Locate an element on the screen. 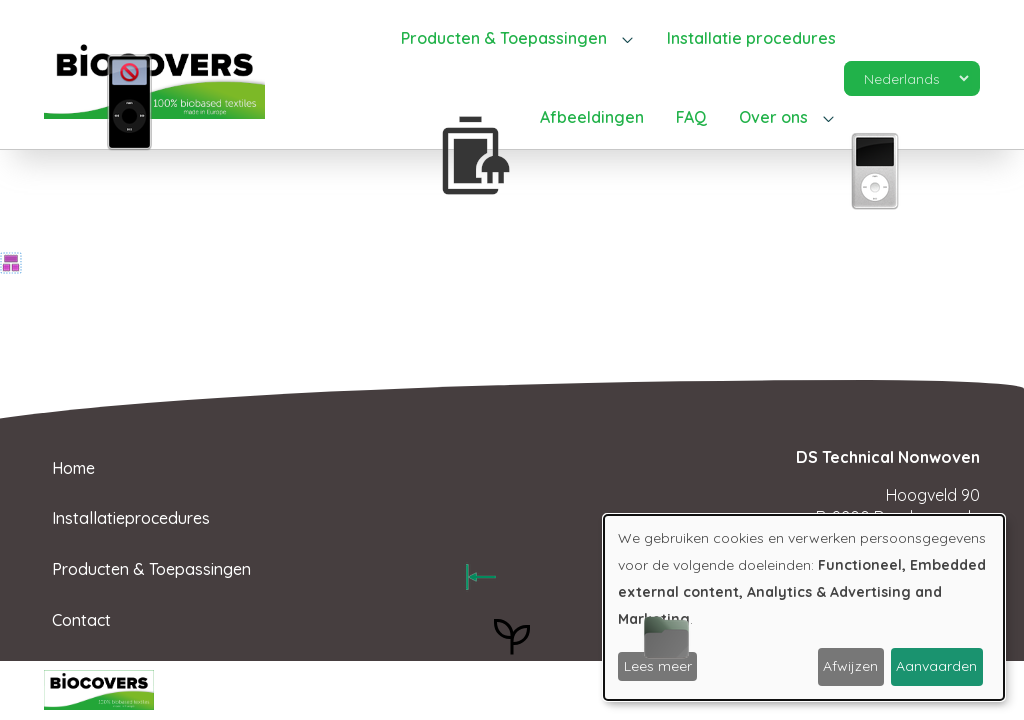 The width and height of the screenshot is (1024, 720). view battery and power management settings is located at coordinates (470, 155).